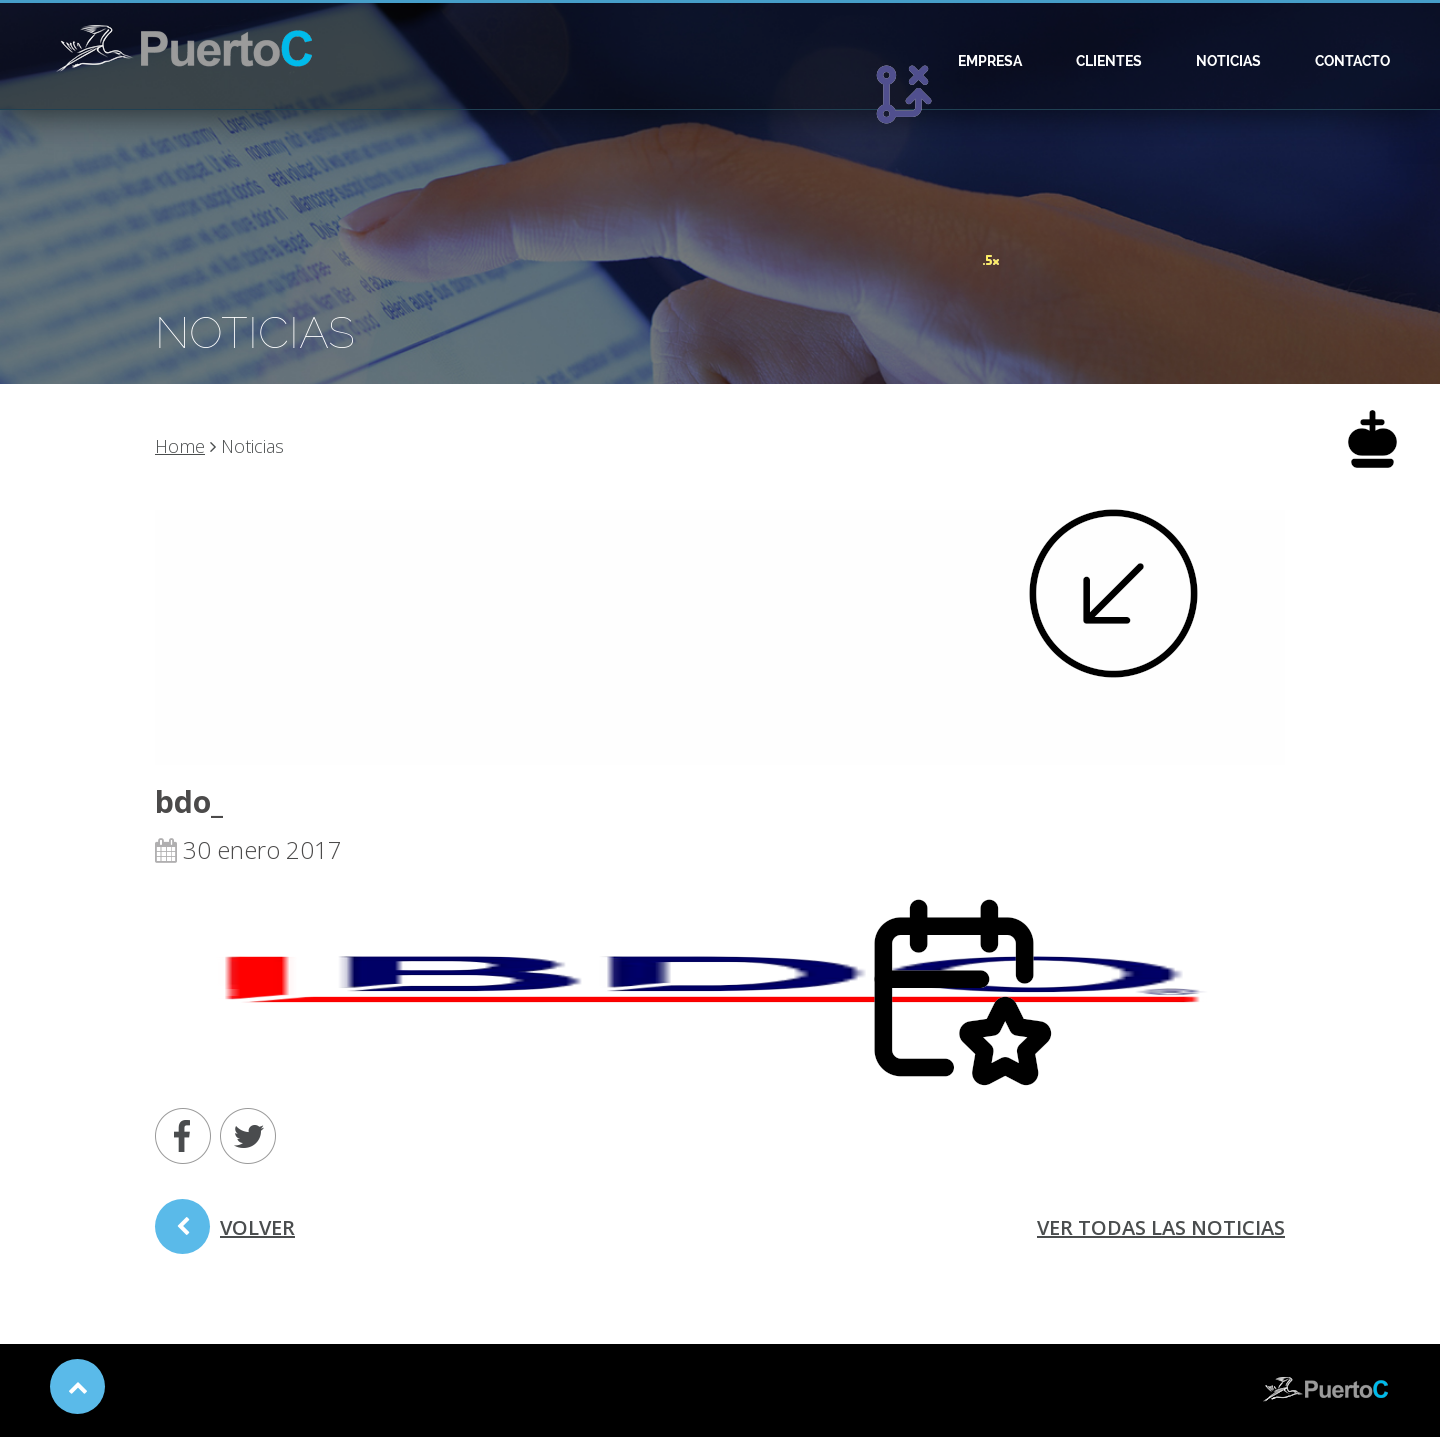  What do you see at coordinates (1372, 440) in the screenshot?
I see `chess king piece indicator` at bounding box center [1372, 440].